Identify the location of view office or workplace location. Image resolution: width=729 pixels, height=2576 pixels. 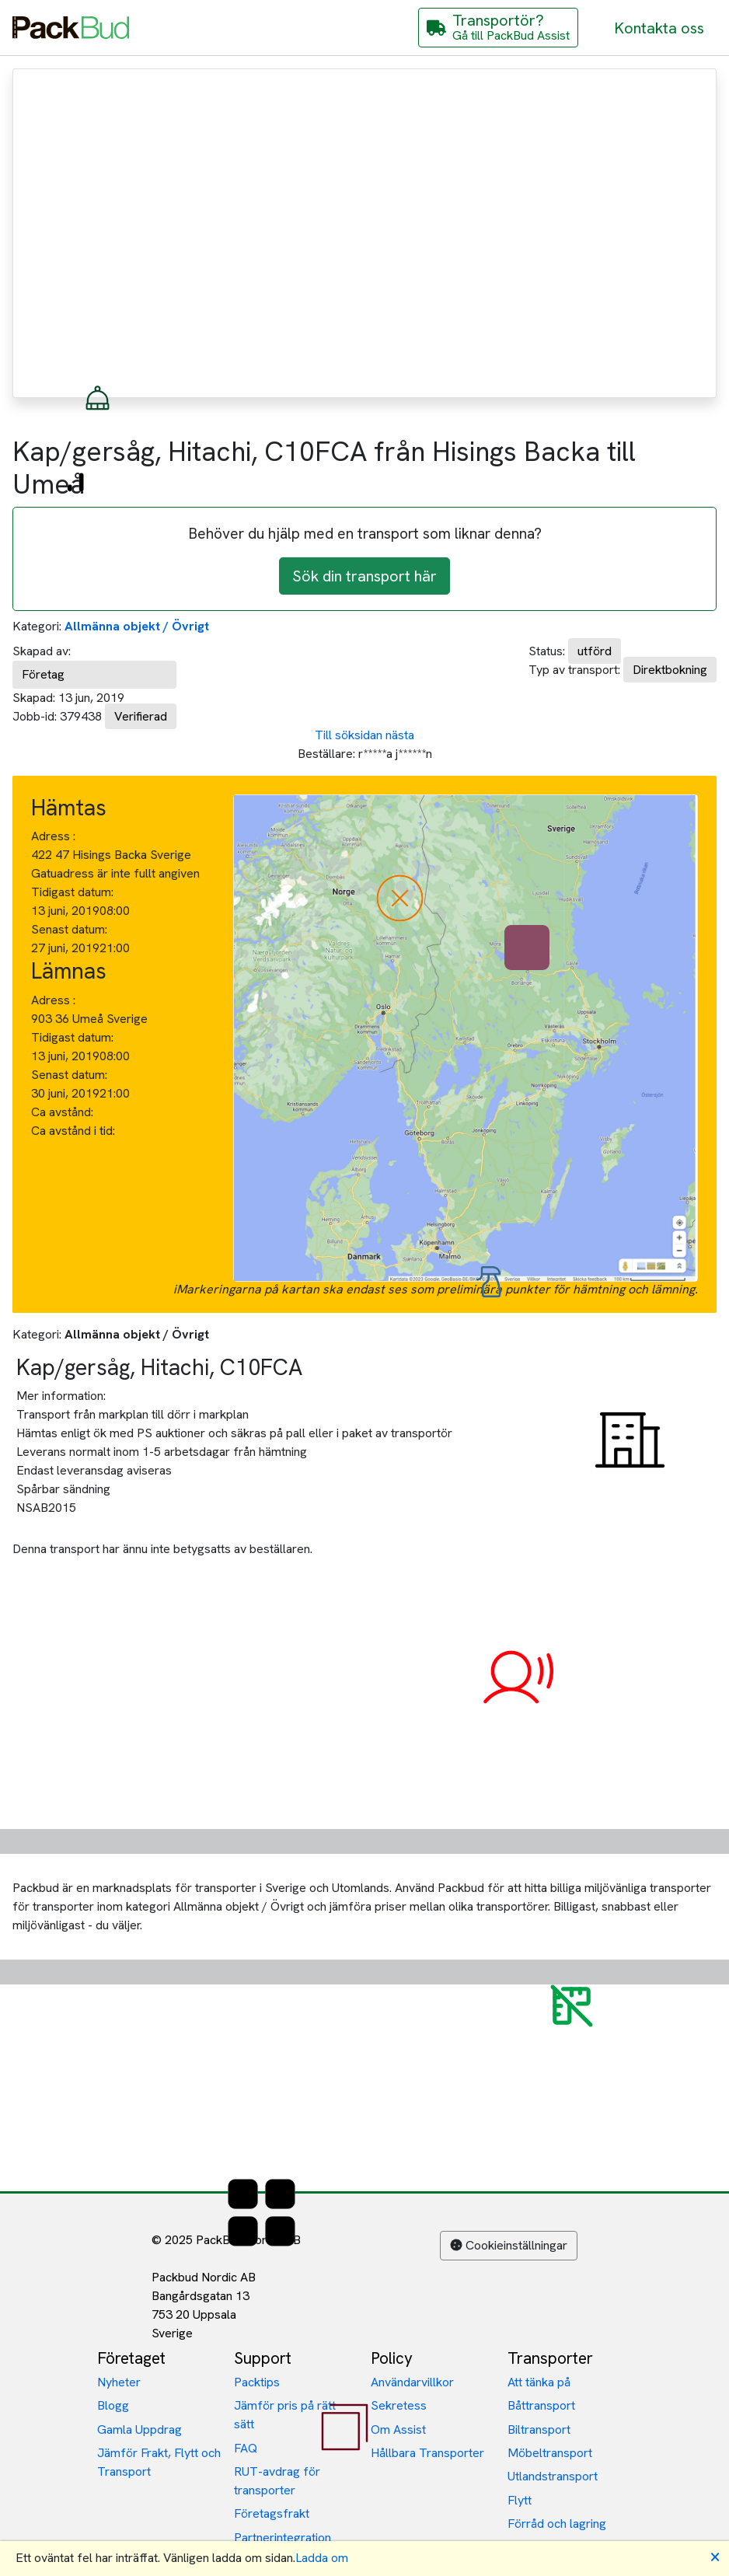
(627, 1440).